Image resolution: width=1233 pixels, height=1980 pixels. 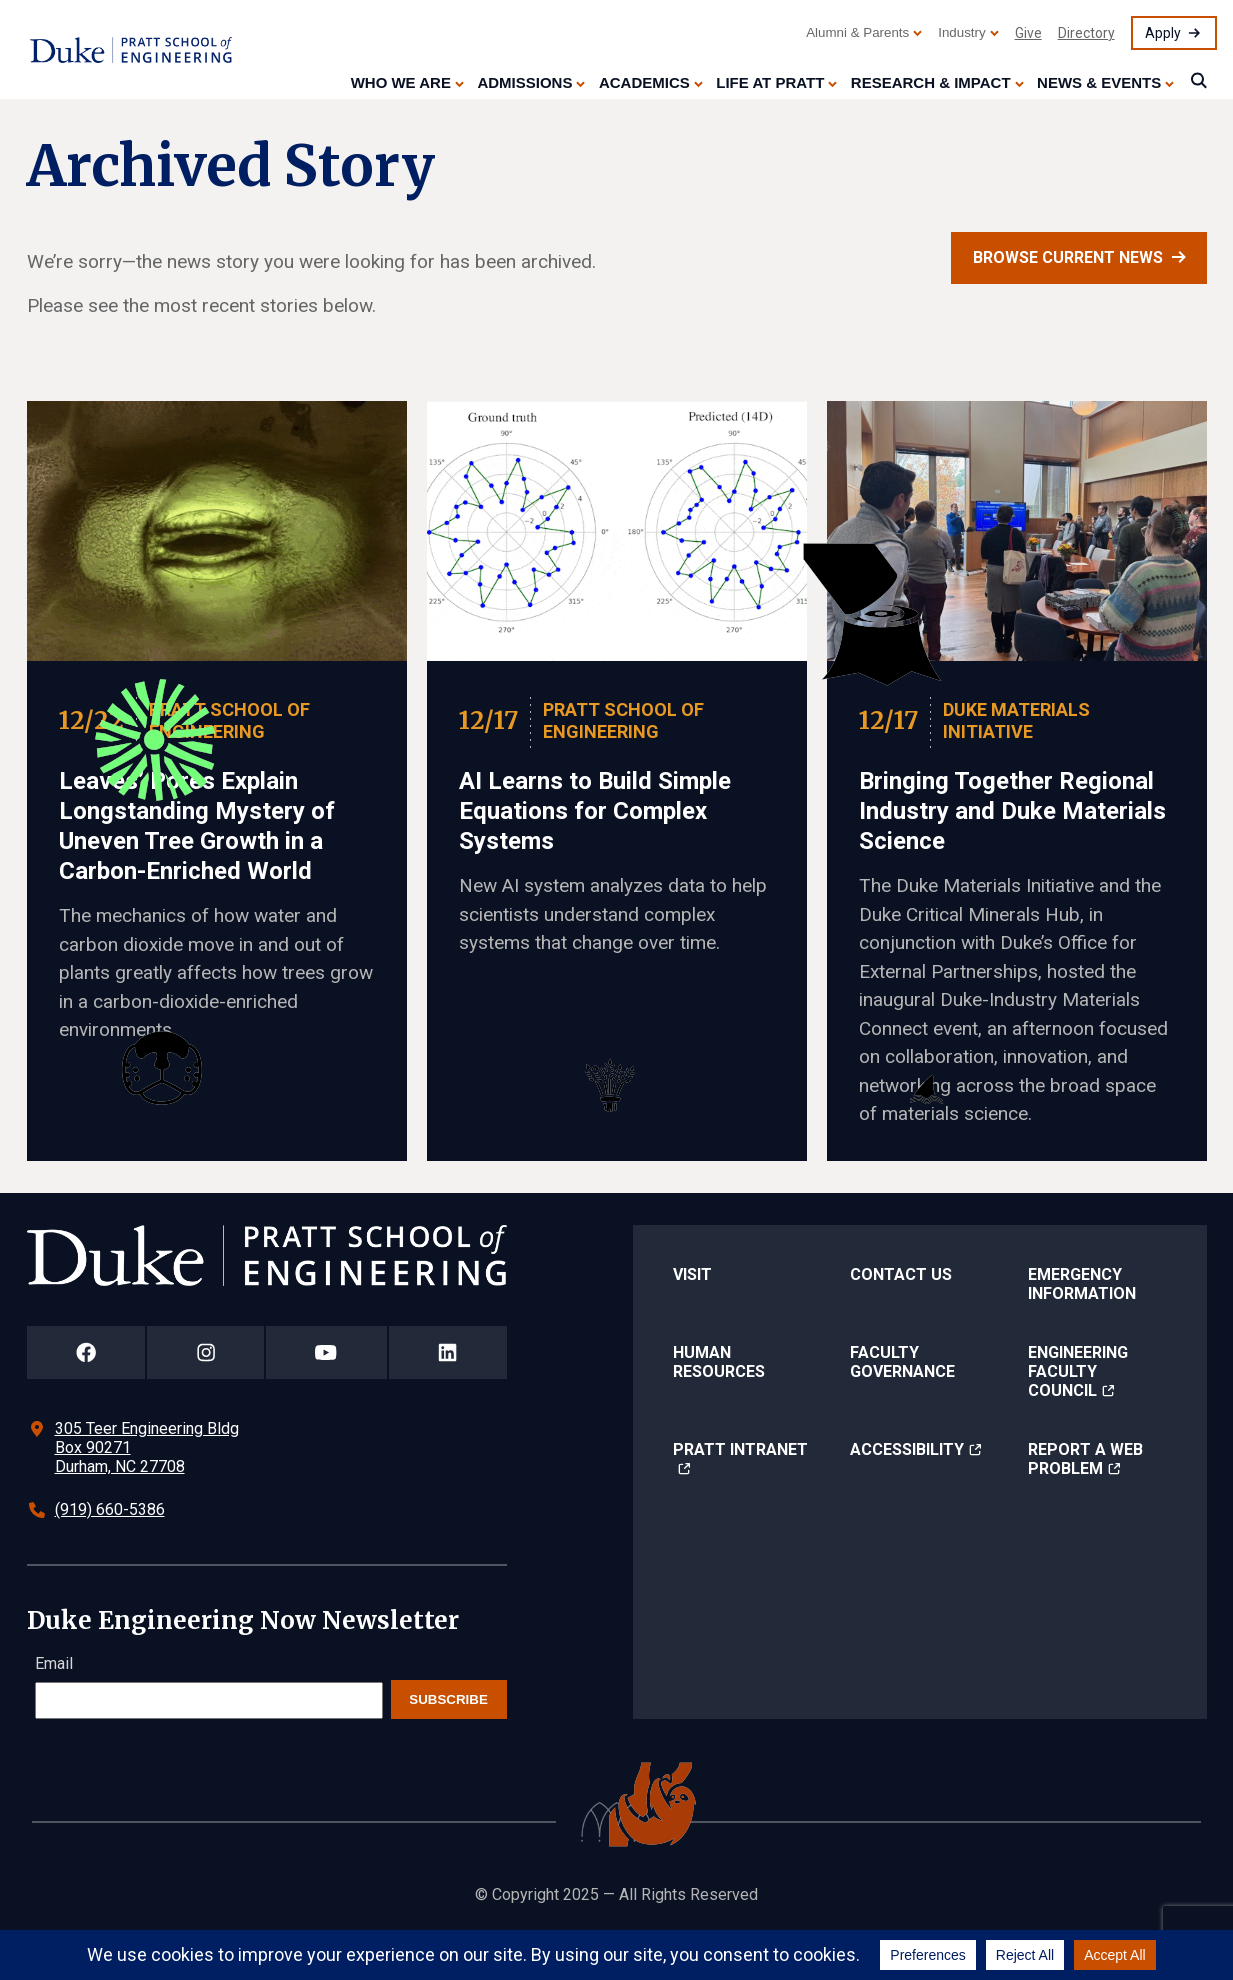 I want to click on access pet or animal-related features, so click(x=162, y=1068).